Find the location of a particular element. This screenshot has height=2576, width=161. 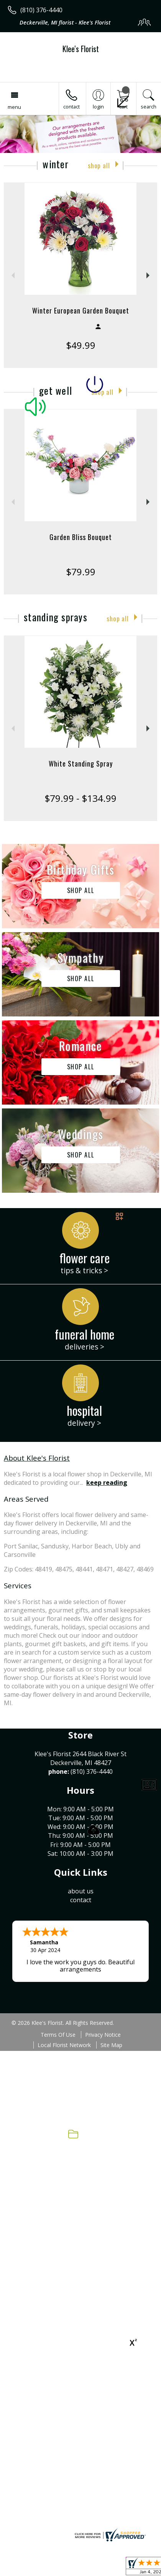

adjust volume or sound settings is located at coordinates (35, 407).